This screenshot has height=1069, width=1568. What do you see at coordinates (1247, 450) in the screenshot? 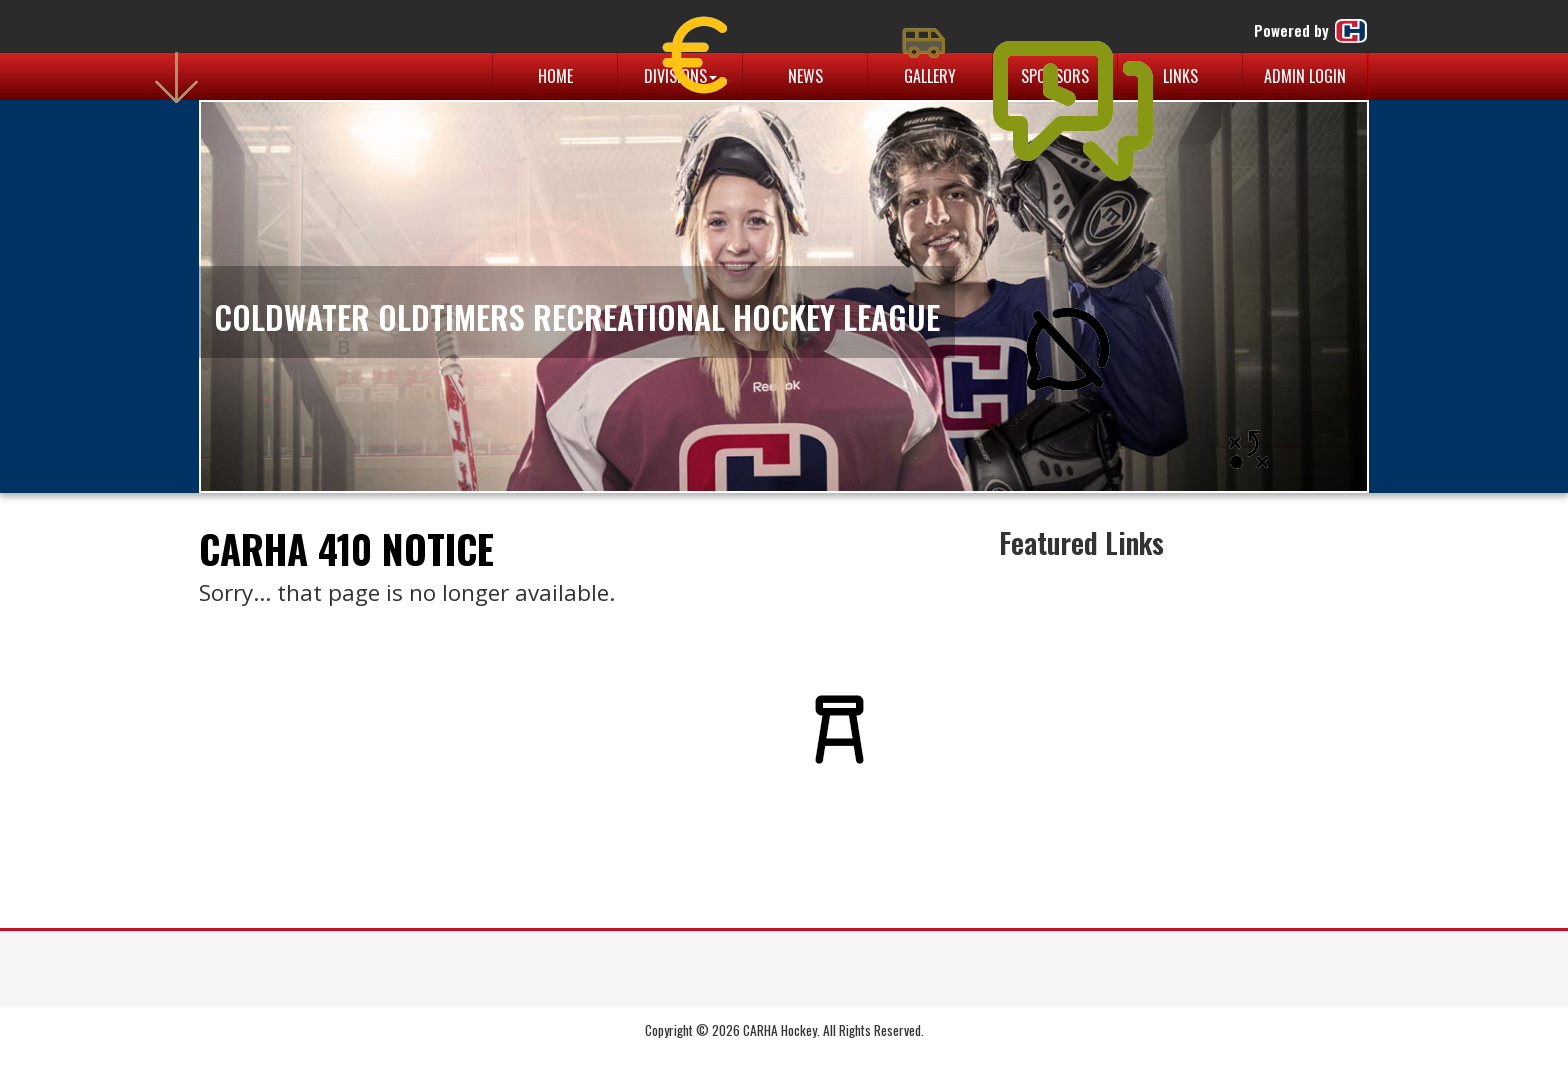
I see `view game plan or strategy options` at bounding box center [1247, 450].